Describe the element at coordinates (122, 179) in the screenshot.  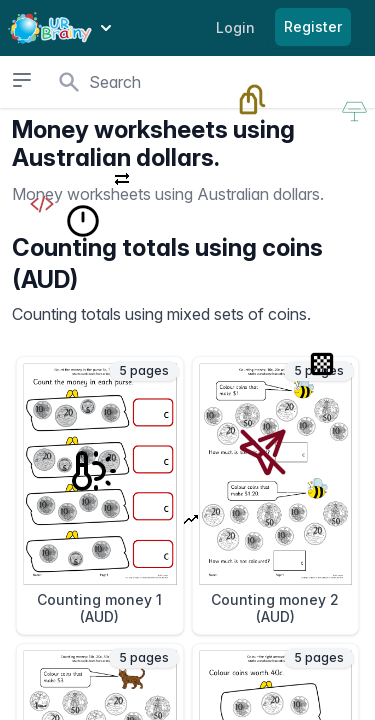
I see `sync data between devices or accounts` at that location.